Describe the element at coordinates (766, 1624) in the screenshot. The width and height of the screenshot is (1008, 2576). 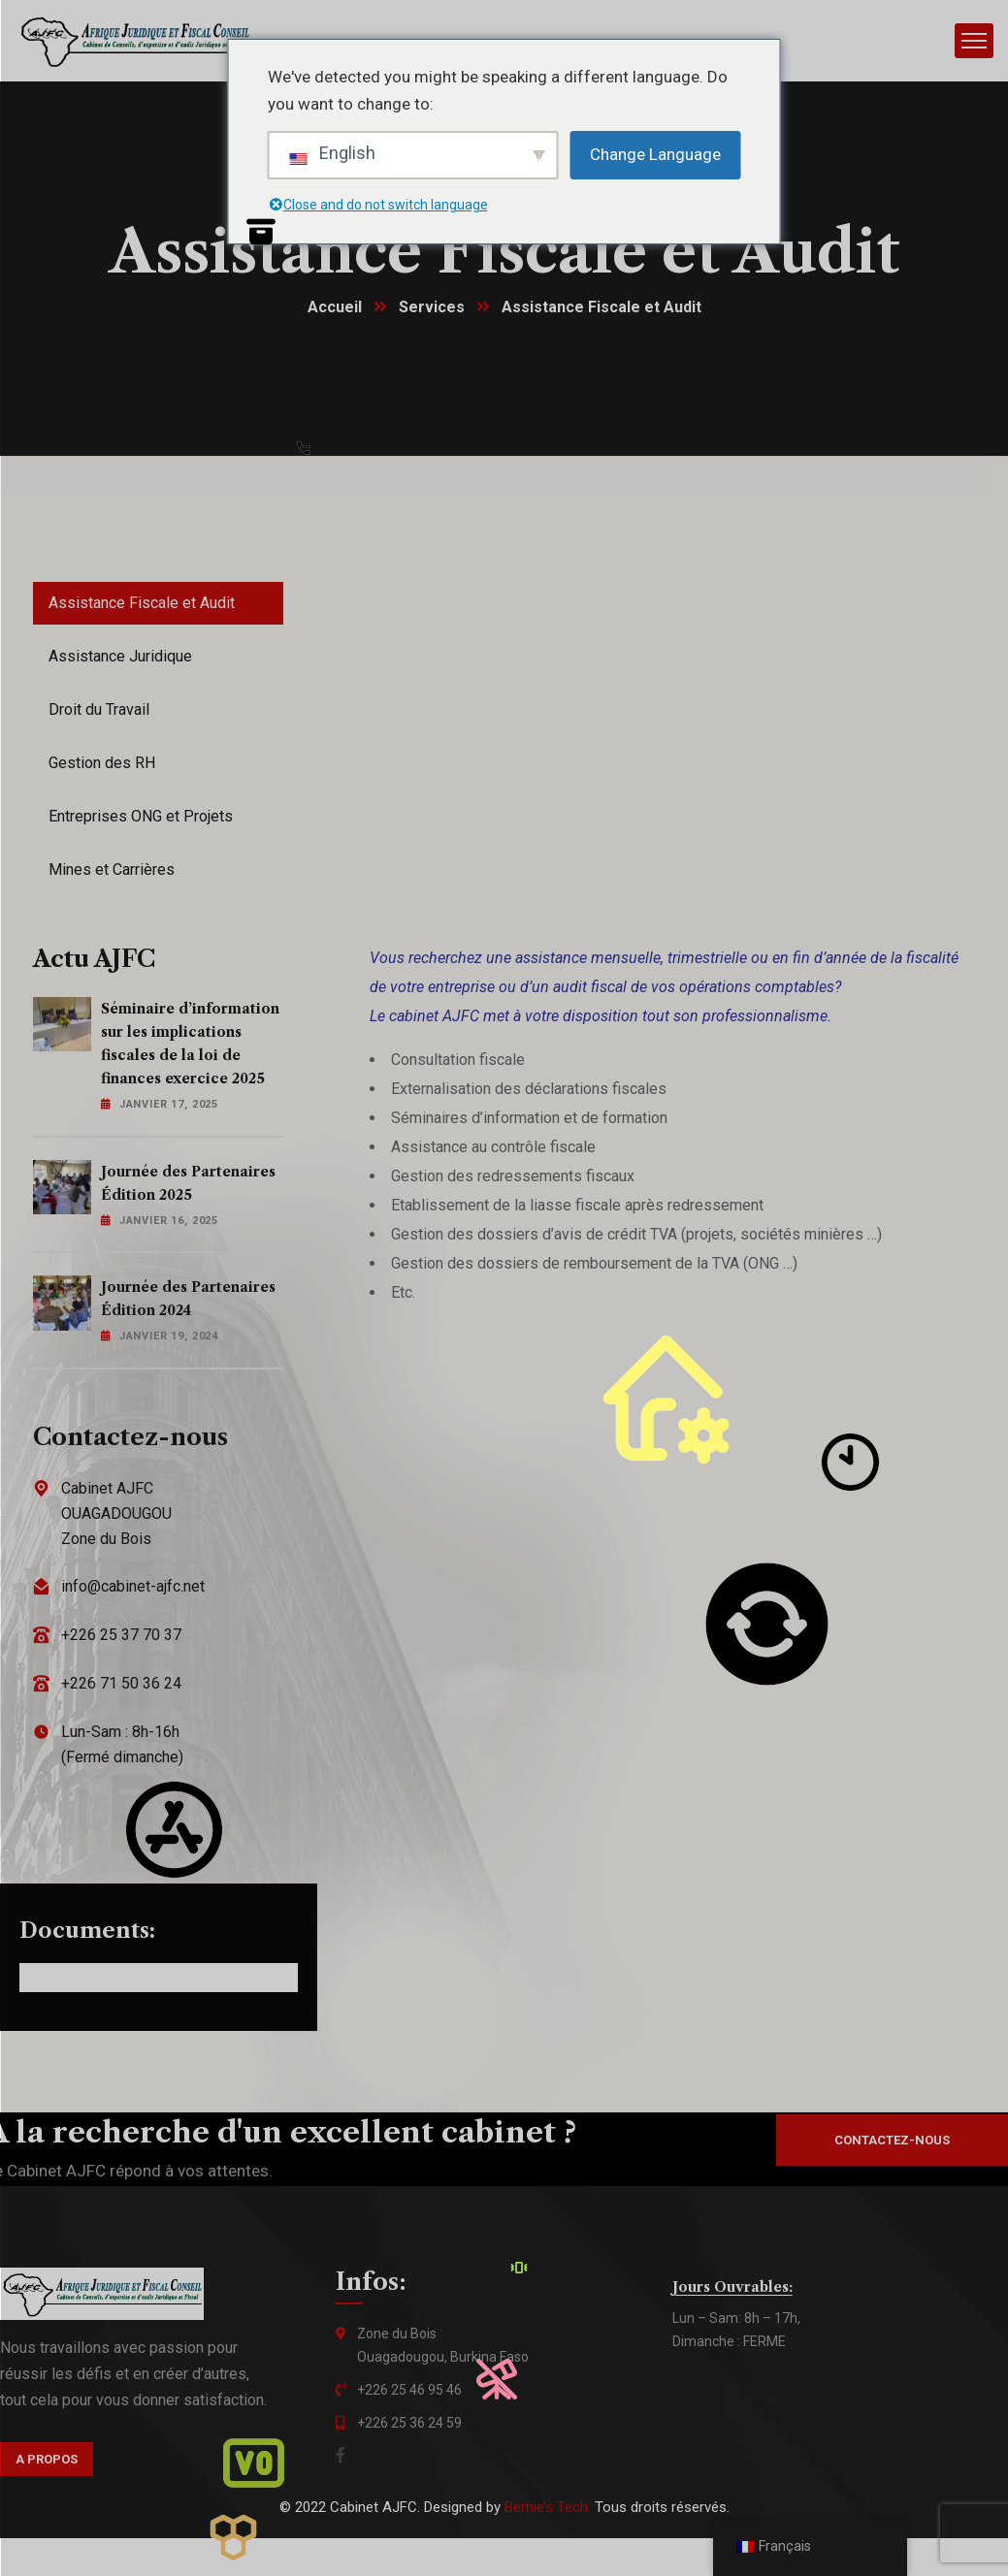
I see `sync data or refresh content` at that location.